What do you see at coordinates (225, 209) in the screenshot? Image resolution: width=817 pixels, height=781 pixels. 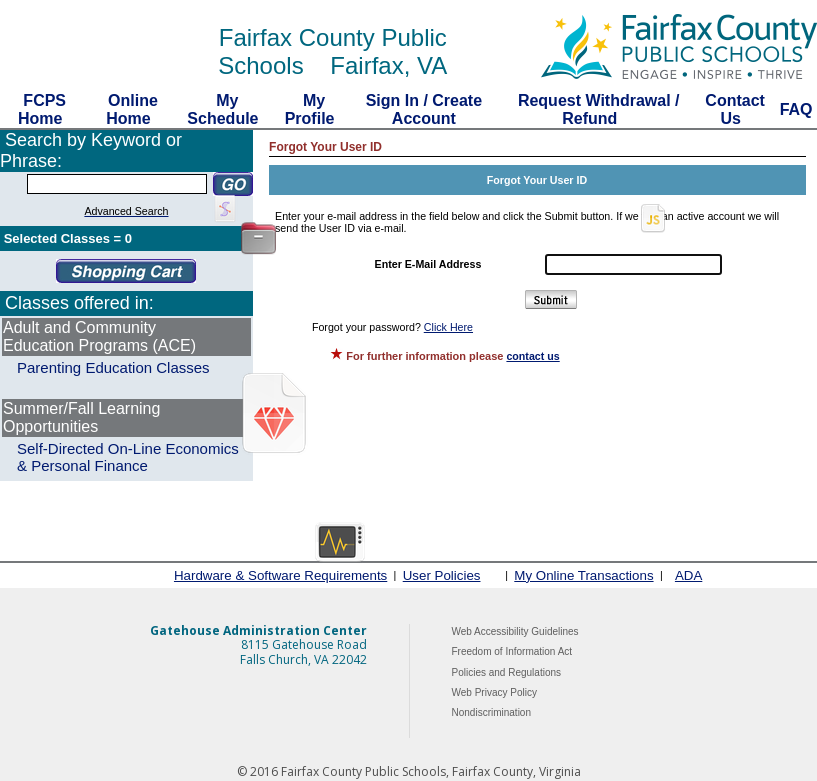 I see `open a drawing template file` at bounding box center [225, 209].